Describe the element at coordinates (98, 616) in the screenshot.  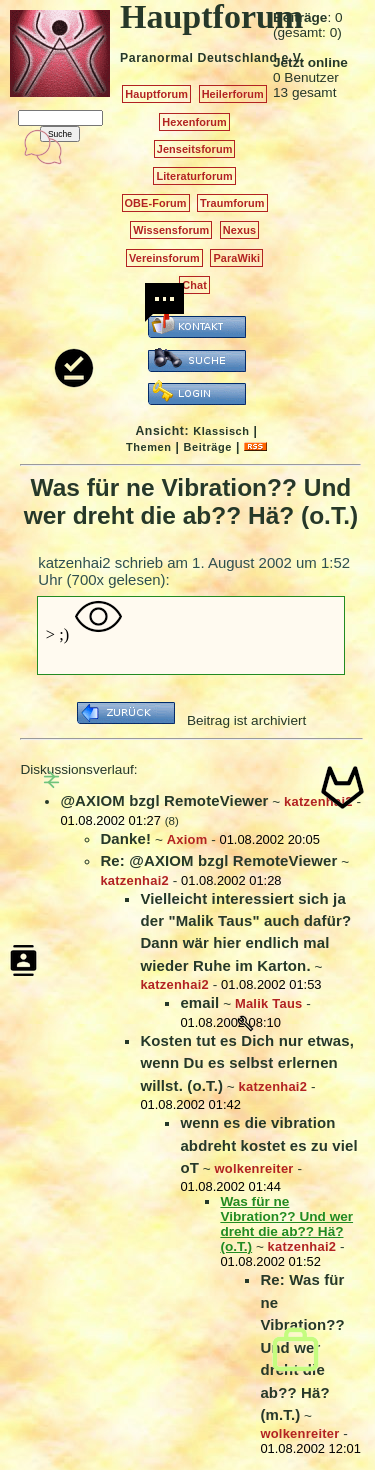
I see `view or preview content` at that location.